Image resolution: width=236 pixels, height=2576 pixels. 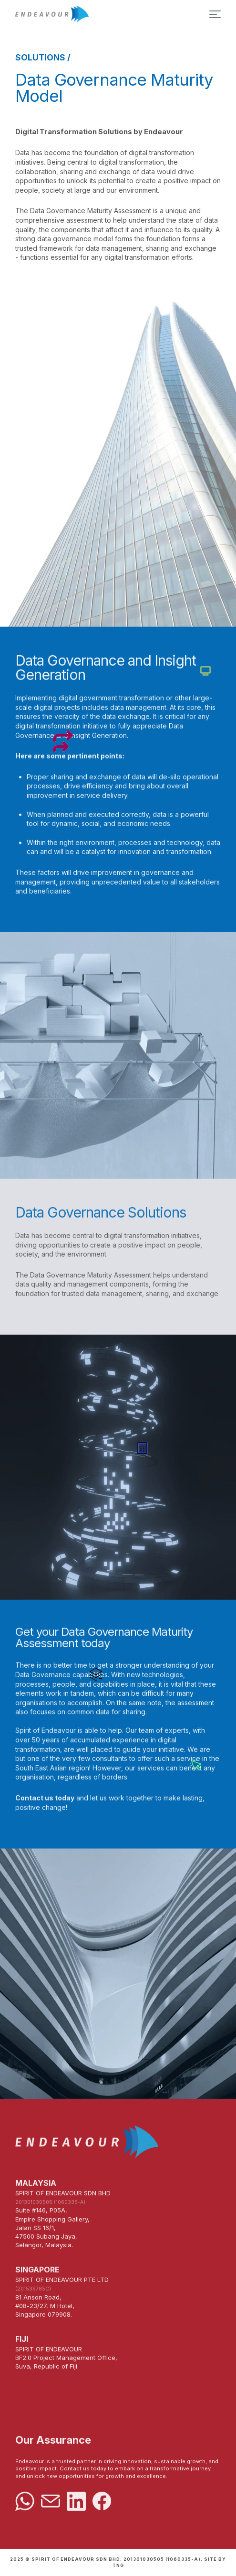 What do you see at coordinates (96, 1674) in the screenshot?
I see `remove a layer from the stack` at bounding box center [96, 1674].